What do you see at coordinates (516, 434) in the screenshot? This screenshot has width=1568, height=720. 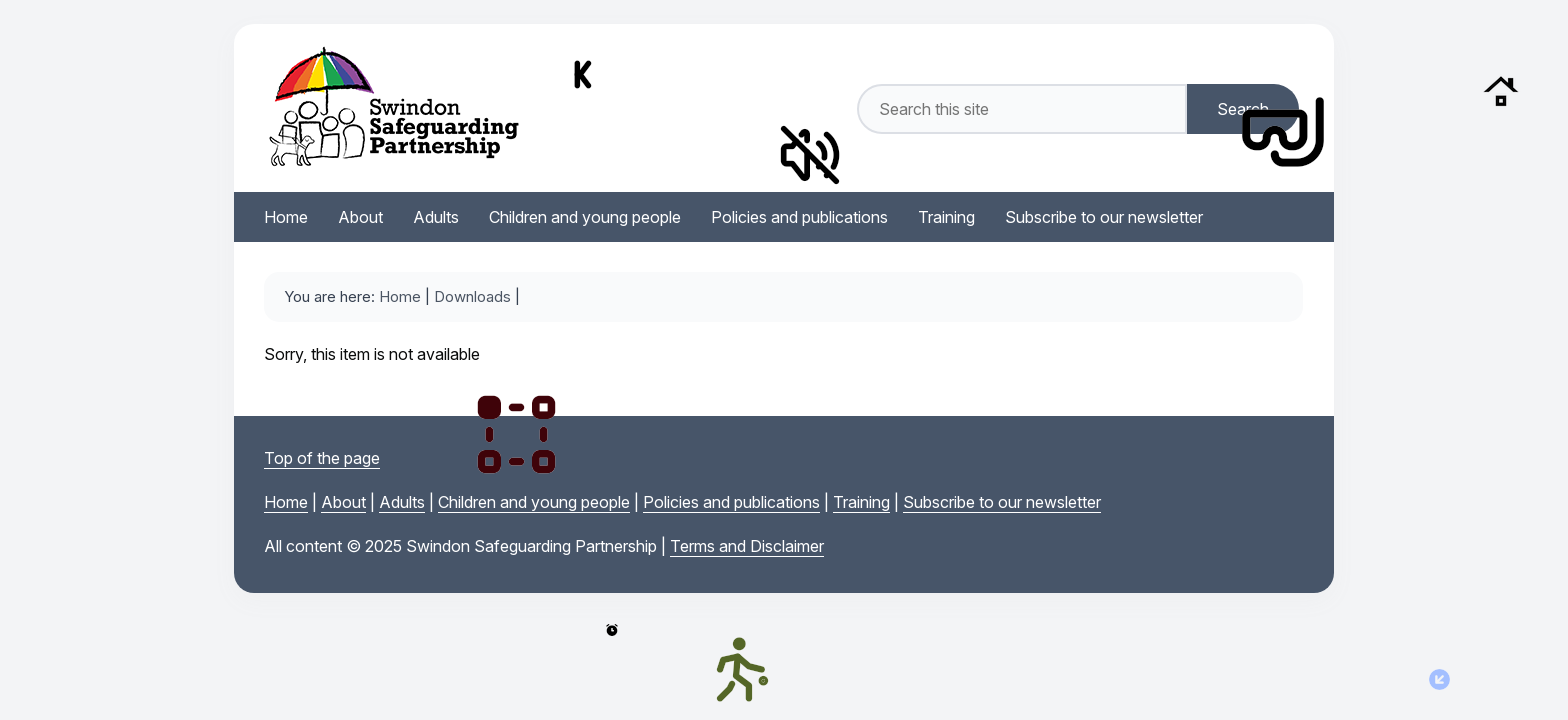 I see `set transform anchor to top-left corner` at bounding box center [516, 434].